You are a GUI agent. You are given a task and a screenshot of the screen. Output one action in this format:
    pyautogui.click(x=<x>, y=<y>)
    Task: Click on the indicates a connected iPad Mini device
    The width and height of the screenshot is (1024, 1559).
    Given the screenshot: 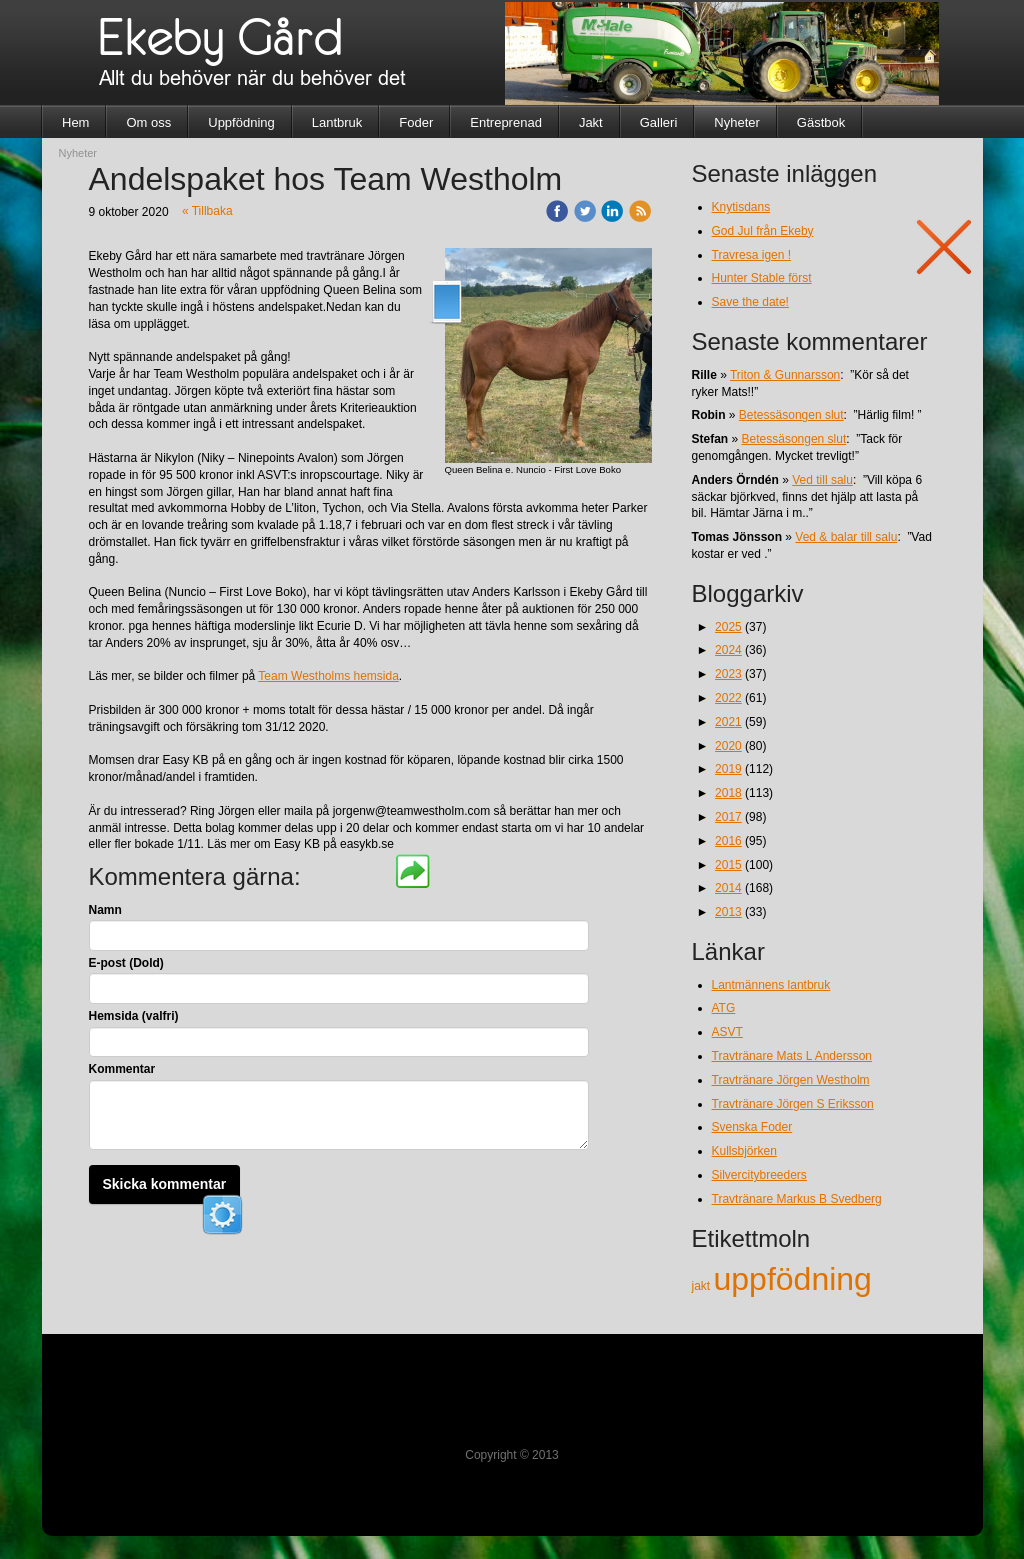 What is the action you would take?
    pyautogui.click(x=447, y=298)
    